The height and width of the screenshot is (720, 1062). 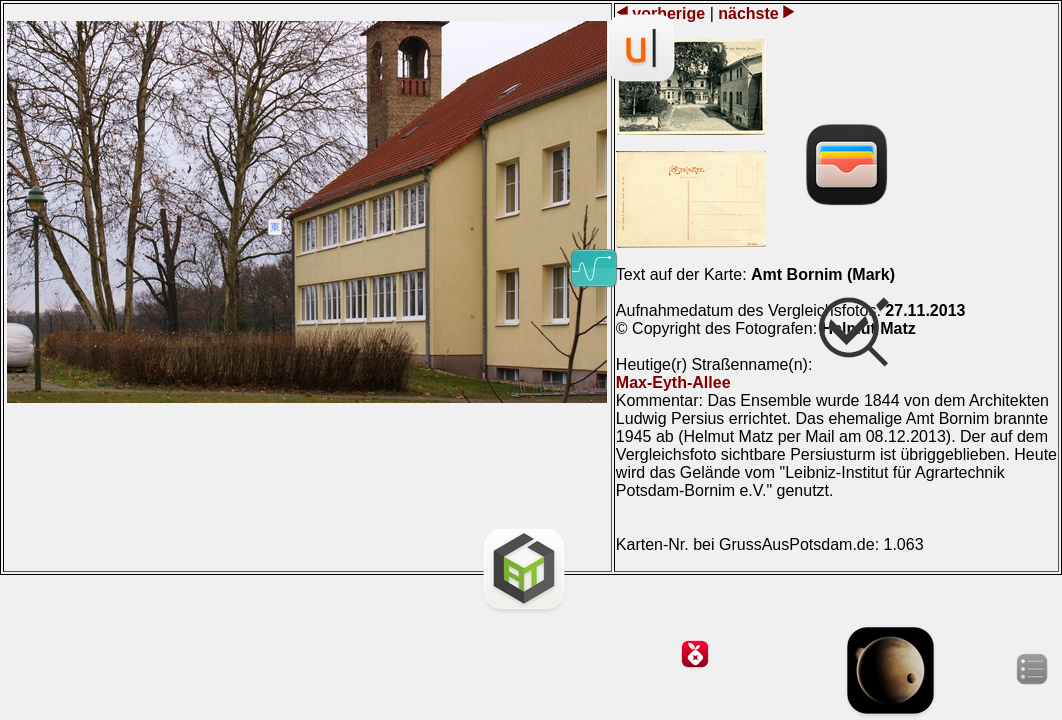 I want to click on launch the mahjongg tile matching game, so click(x=275, y=227).